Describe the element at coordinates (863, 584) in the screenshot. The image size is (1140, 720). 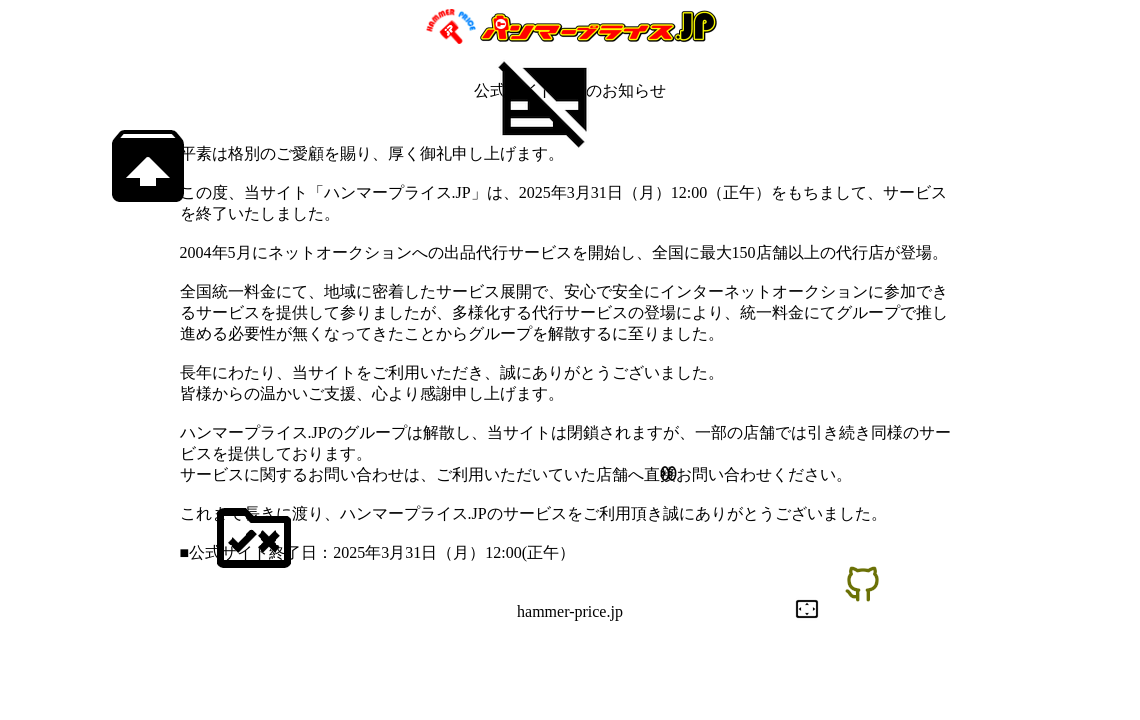
I see `view project on github` at that location.